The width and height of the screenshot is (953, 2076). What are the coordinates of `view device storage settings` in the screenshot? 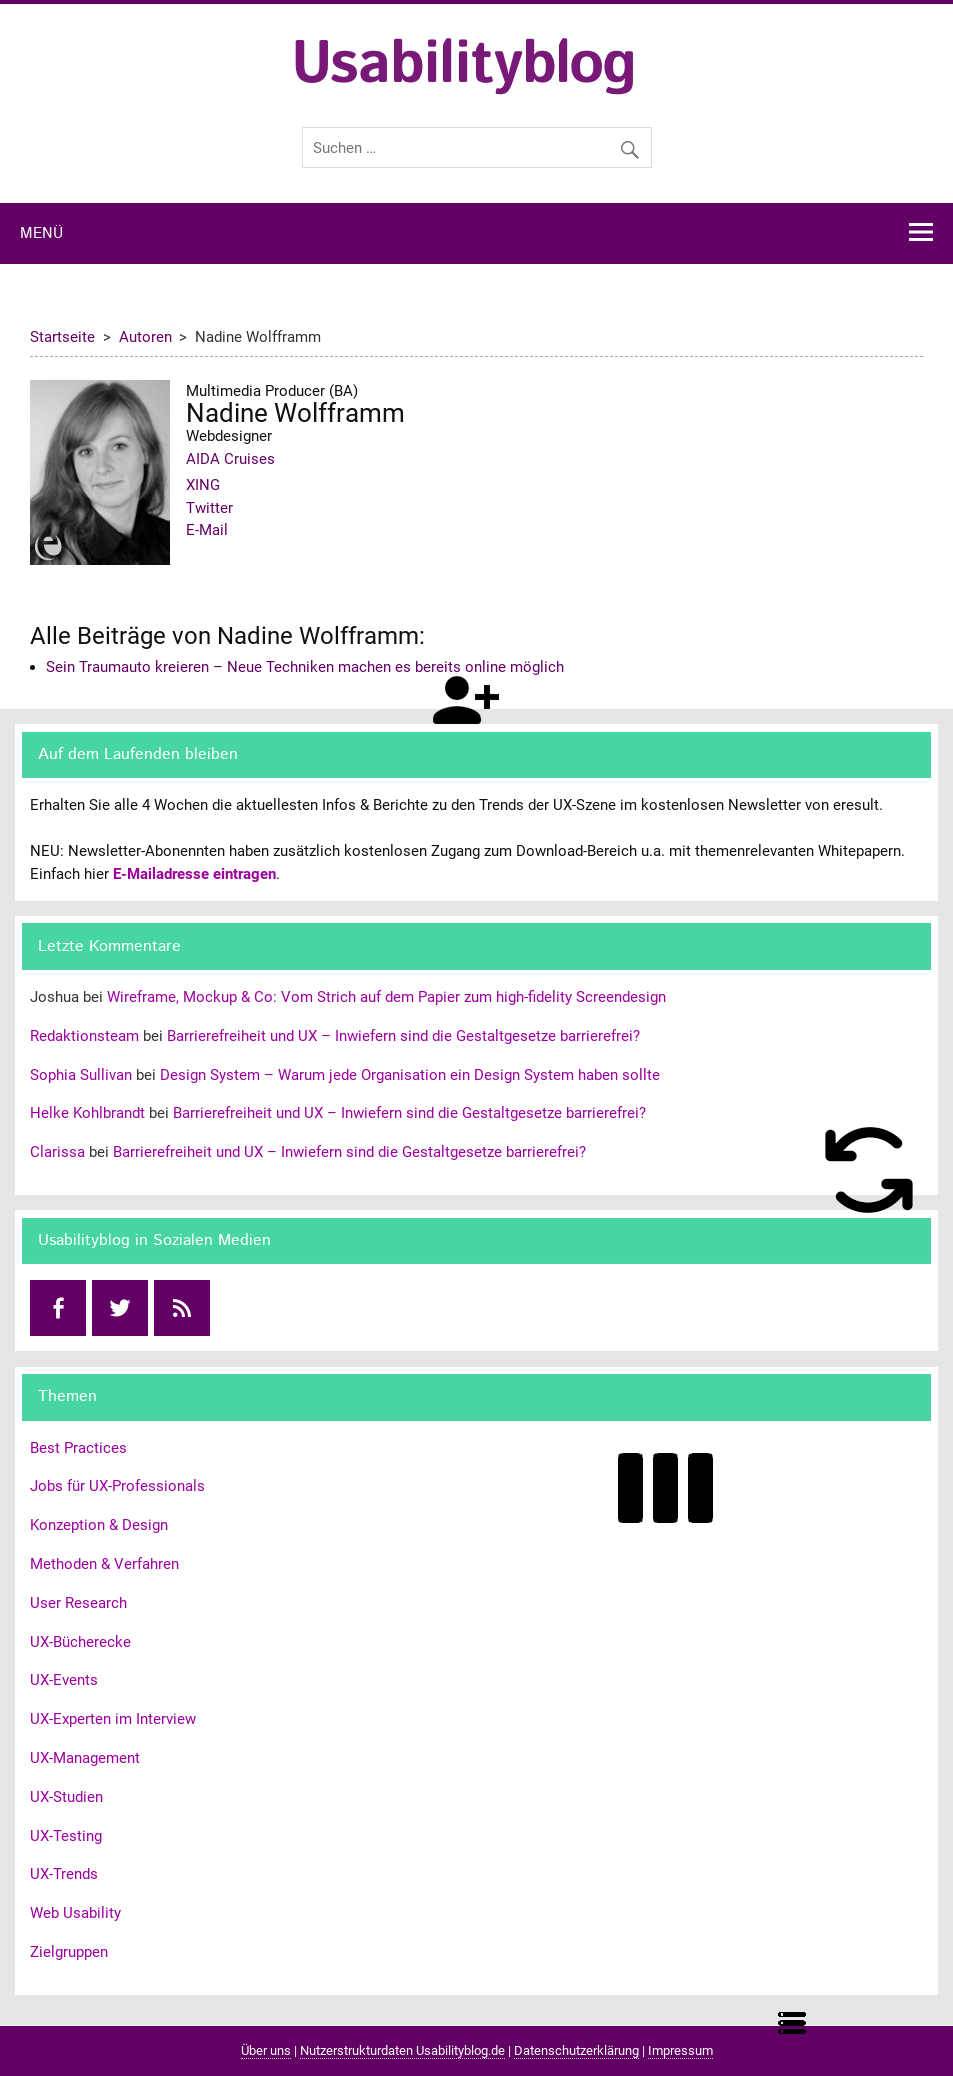 It's located at (792, 2023).